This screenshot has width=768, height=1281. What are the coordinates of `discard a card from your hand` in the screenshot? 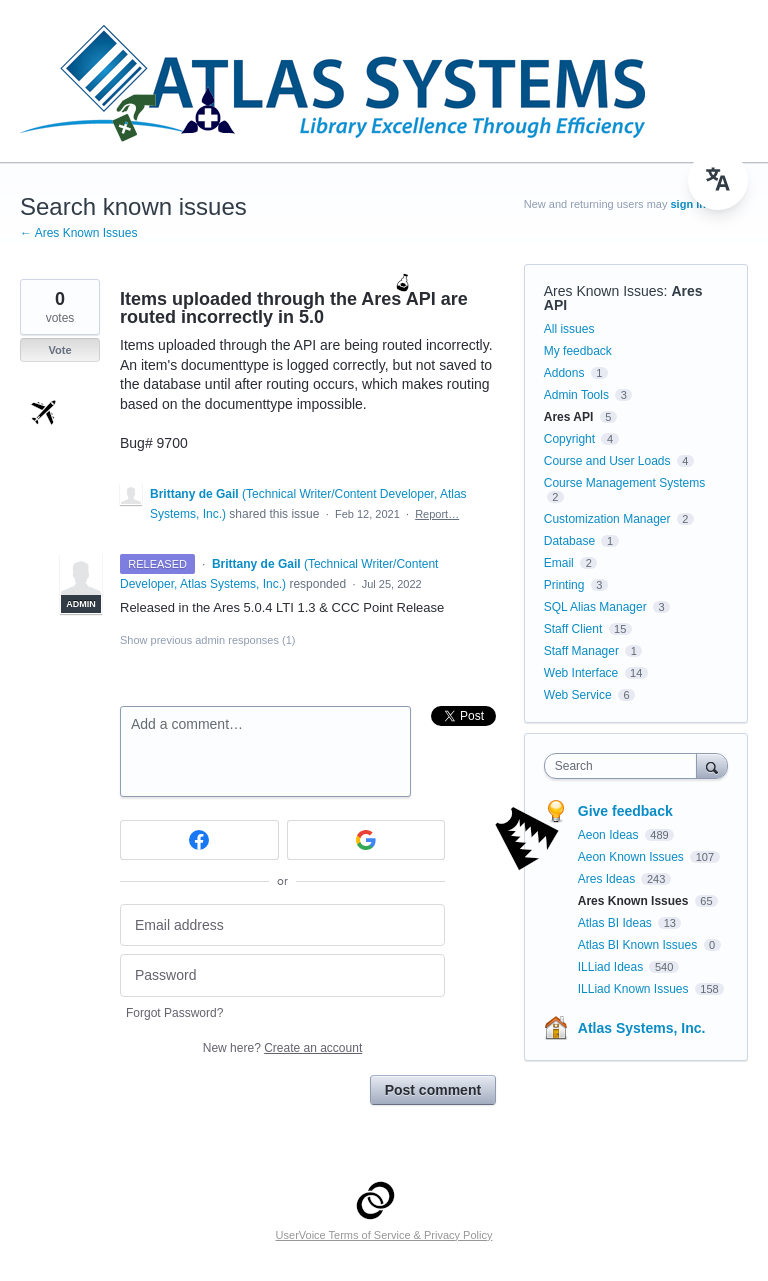 It's located at (132, 118).